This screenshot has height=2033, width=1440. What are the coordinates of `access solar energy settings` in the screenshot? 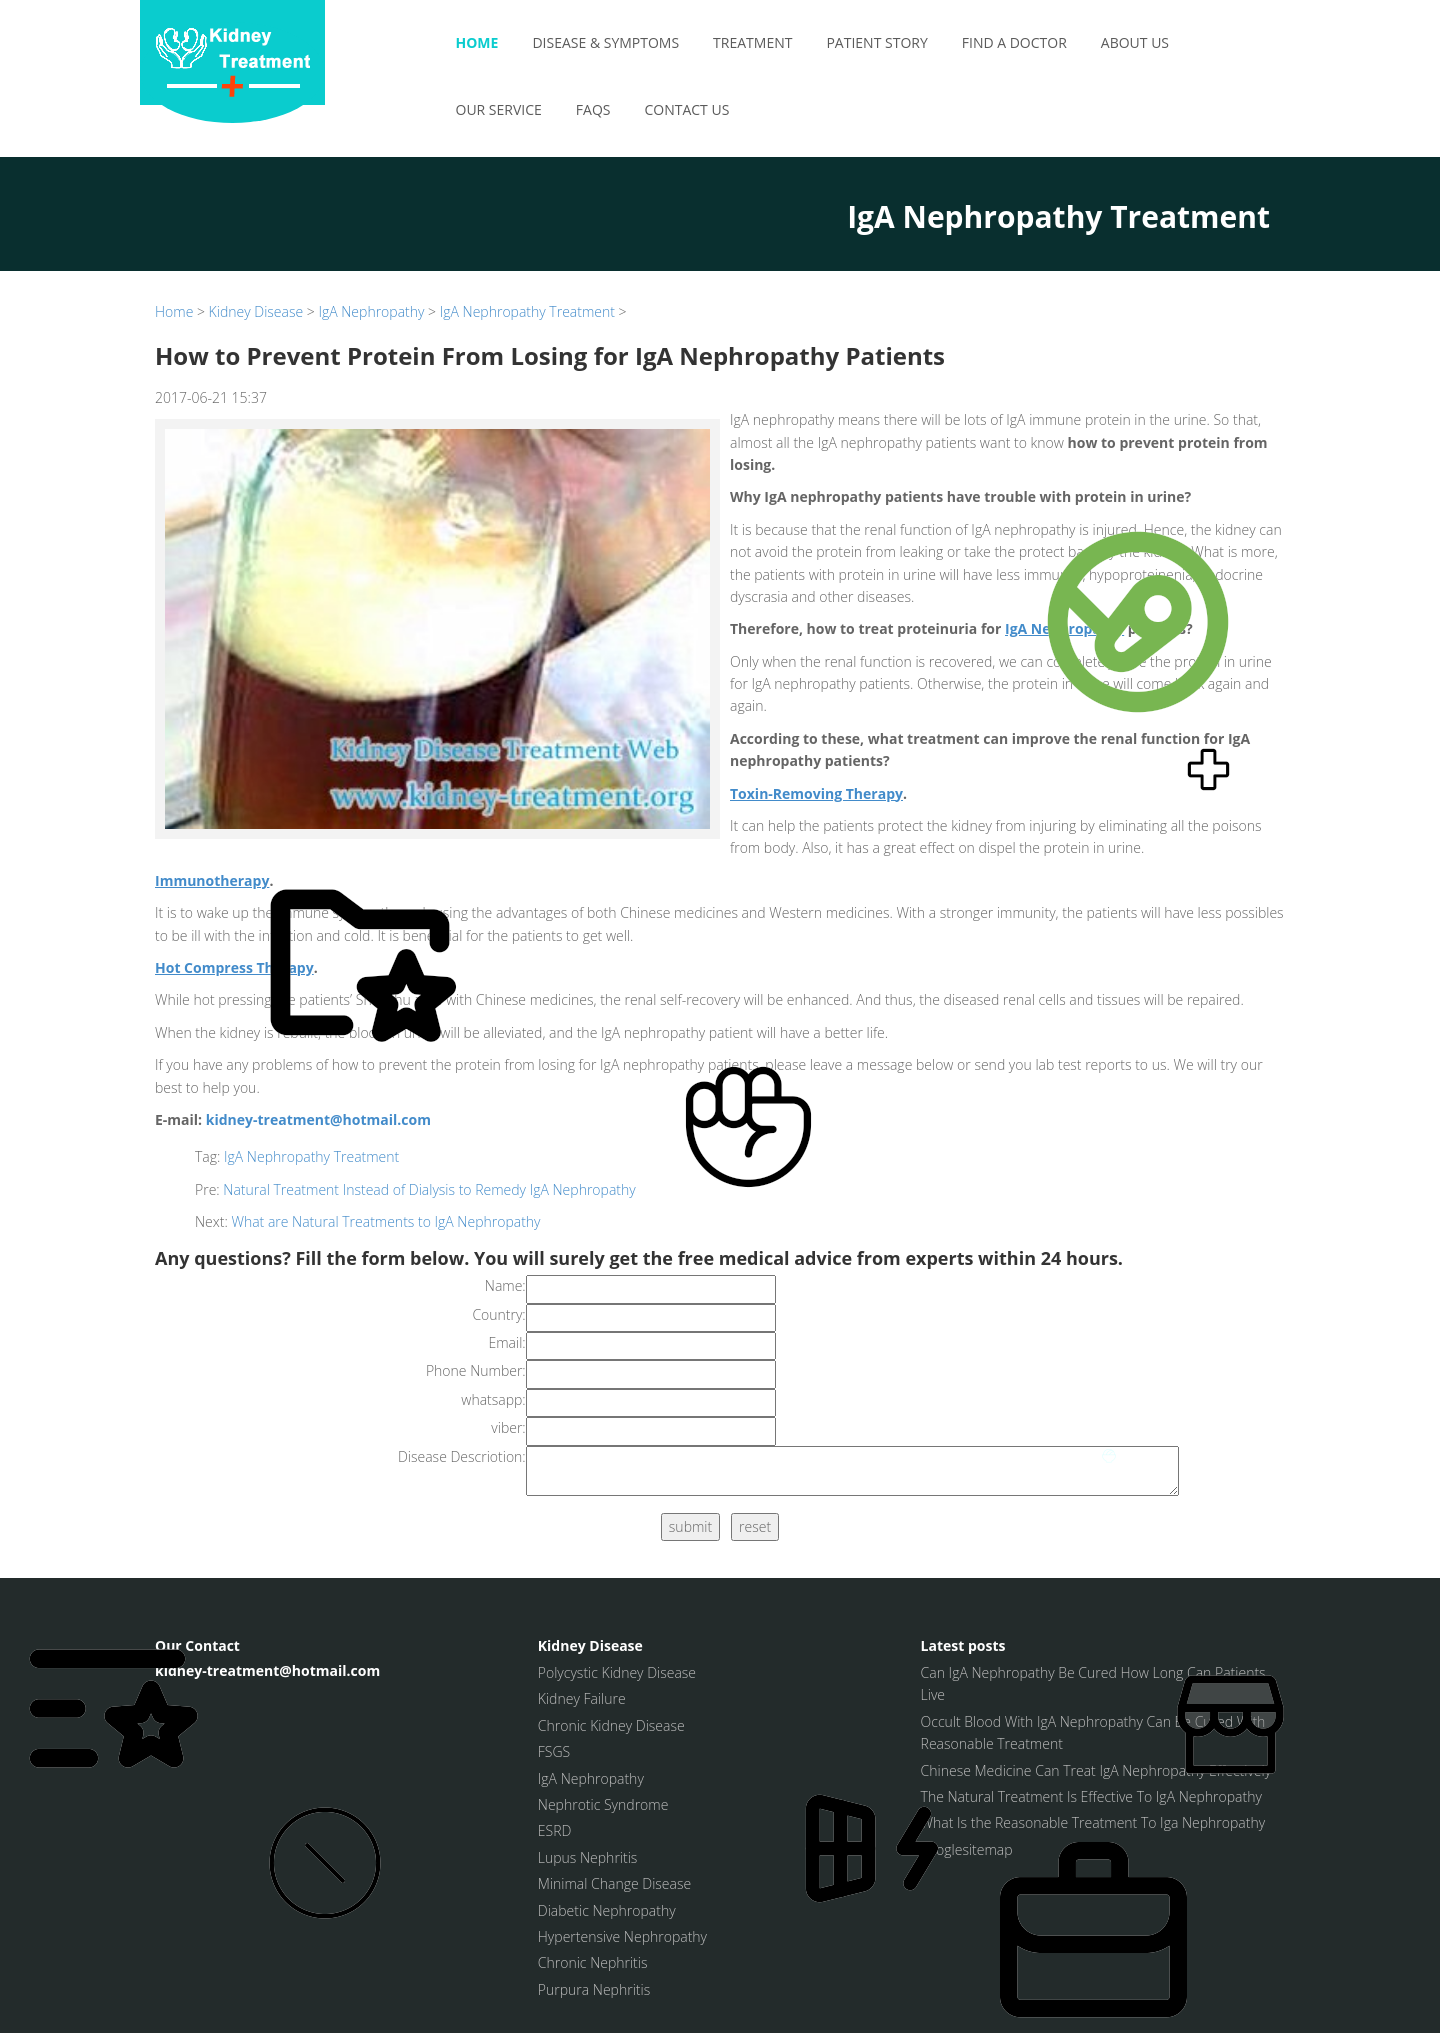 It's located at (868, 1848).